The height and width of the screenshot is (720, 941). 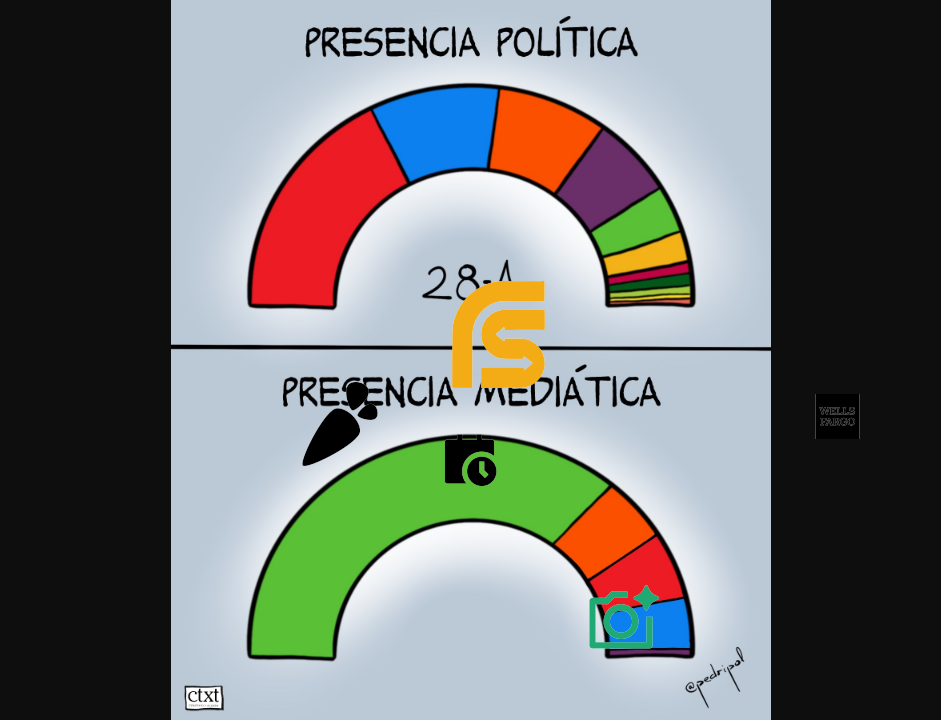 I want to click on rsocket protocol or framework branding, so click(x=498, y=334).